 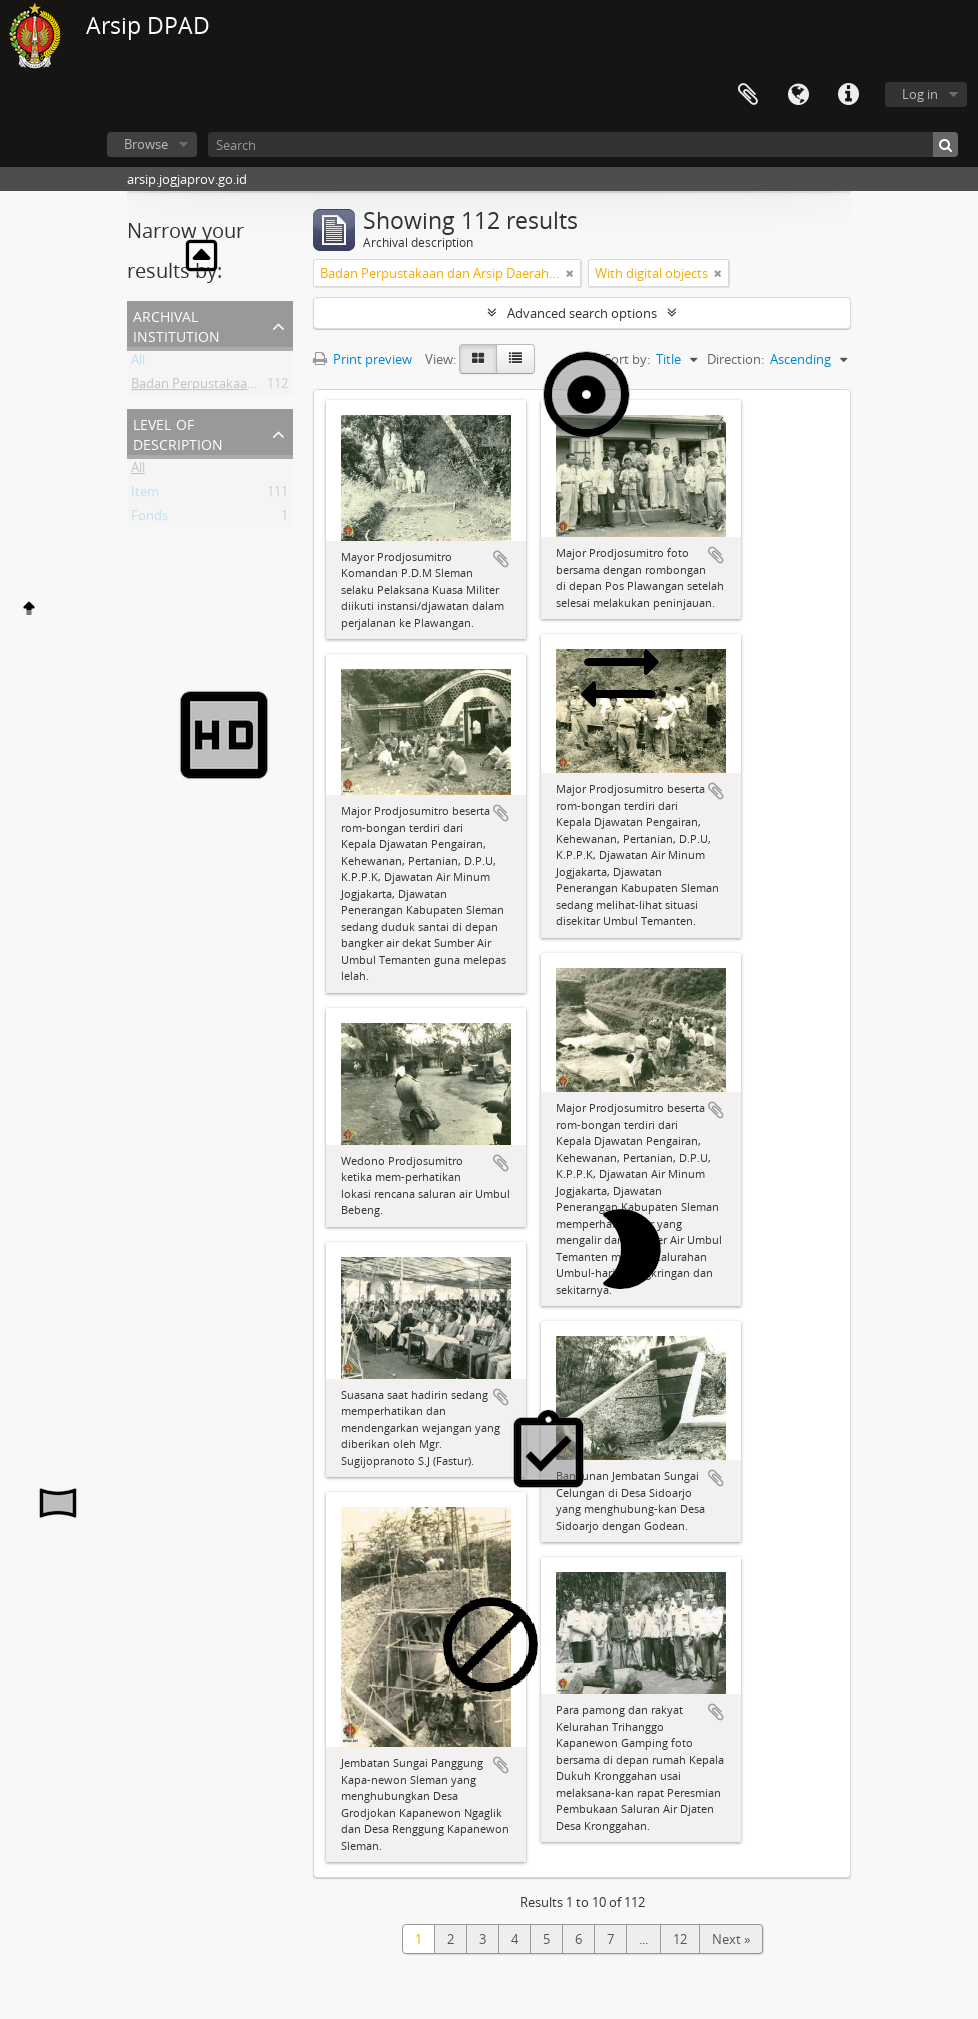 I want to click on sync data between devices or accounts, so click(x=620, y=678).